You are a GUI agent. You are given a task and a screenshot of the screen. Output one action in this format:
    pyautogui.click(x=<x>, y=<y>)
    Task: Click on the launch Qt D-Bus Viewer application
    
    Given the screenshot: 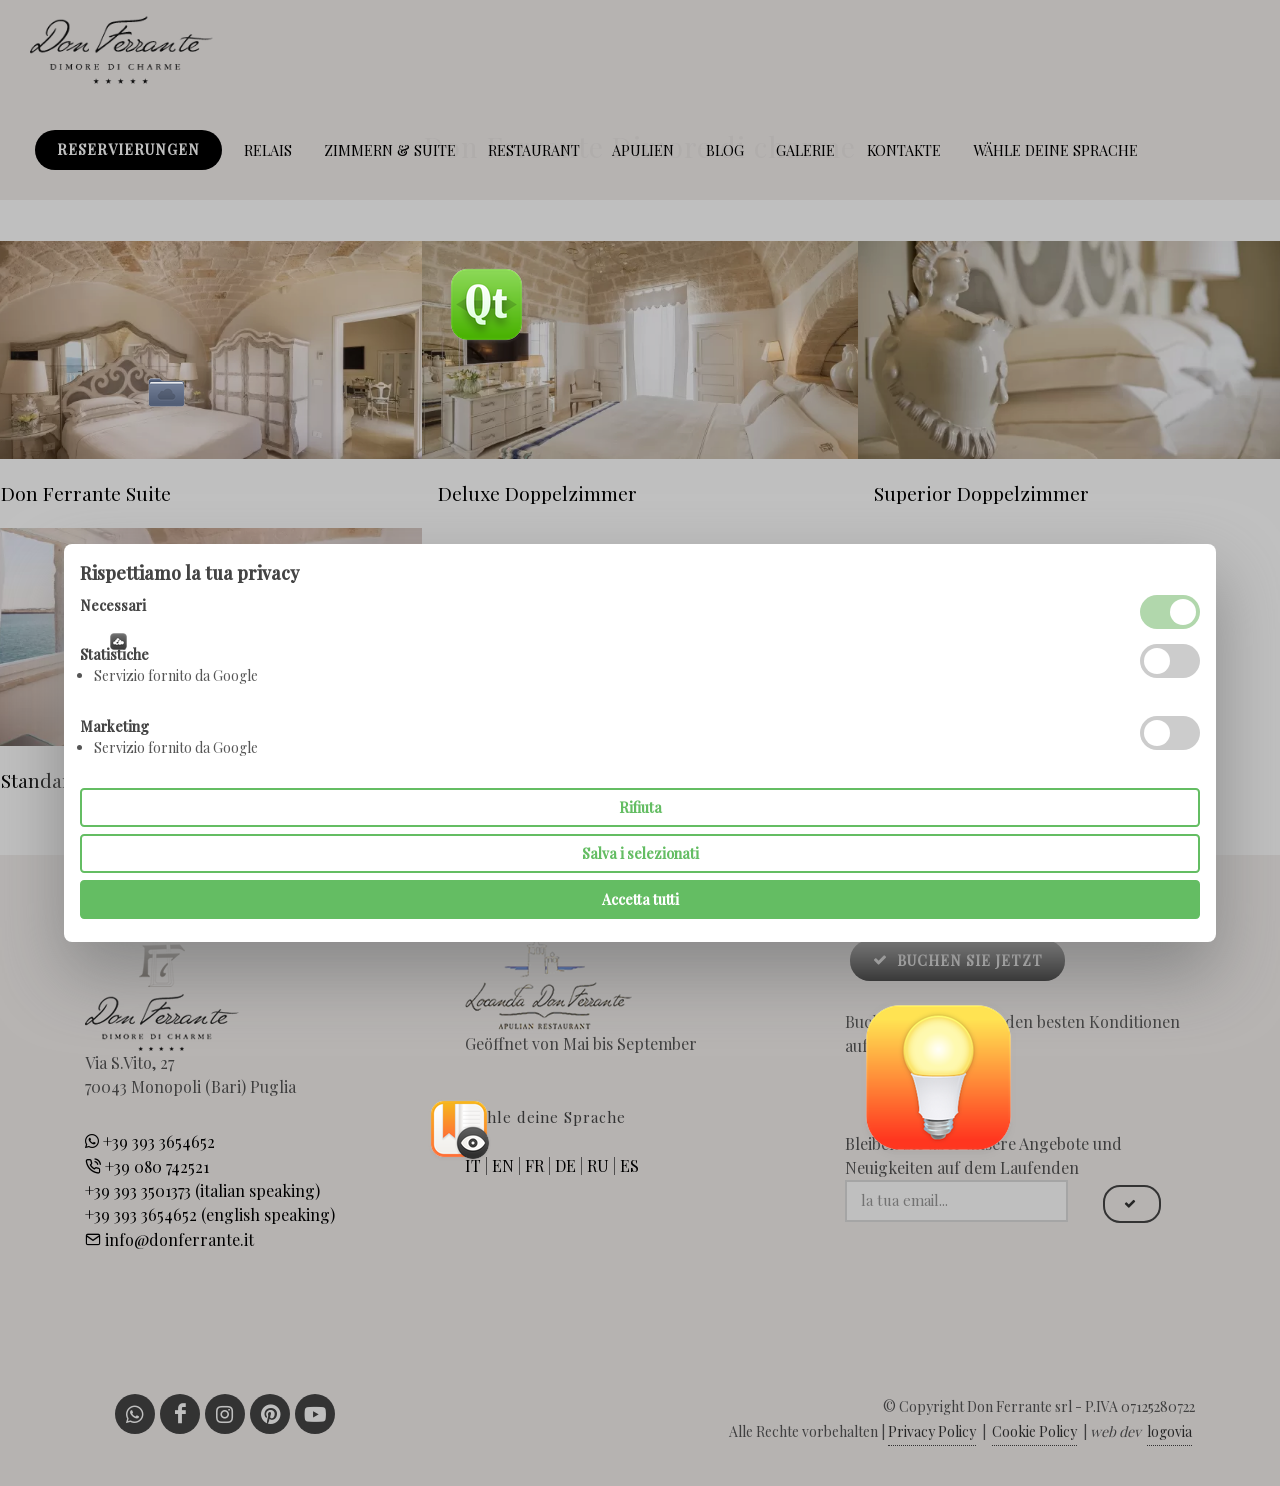 What is the action you would take?
    pyautogui.click(x=486, y=304)
    